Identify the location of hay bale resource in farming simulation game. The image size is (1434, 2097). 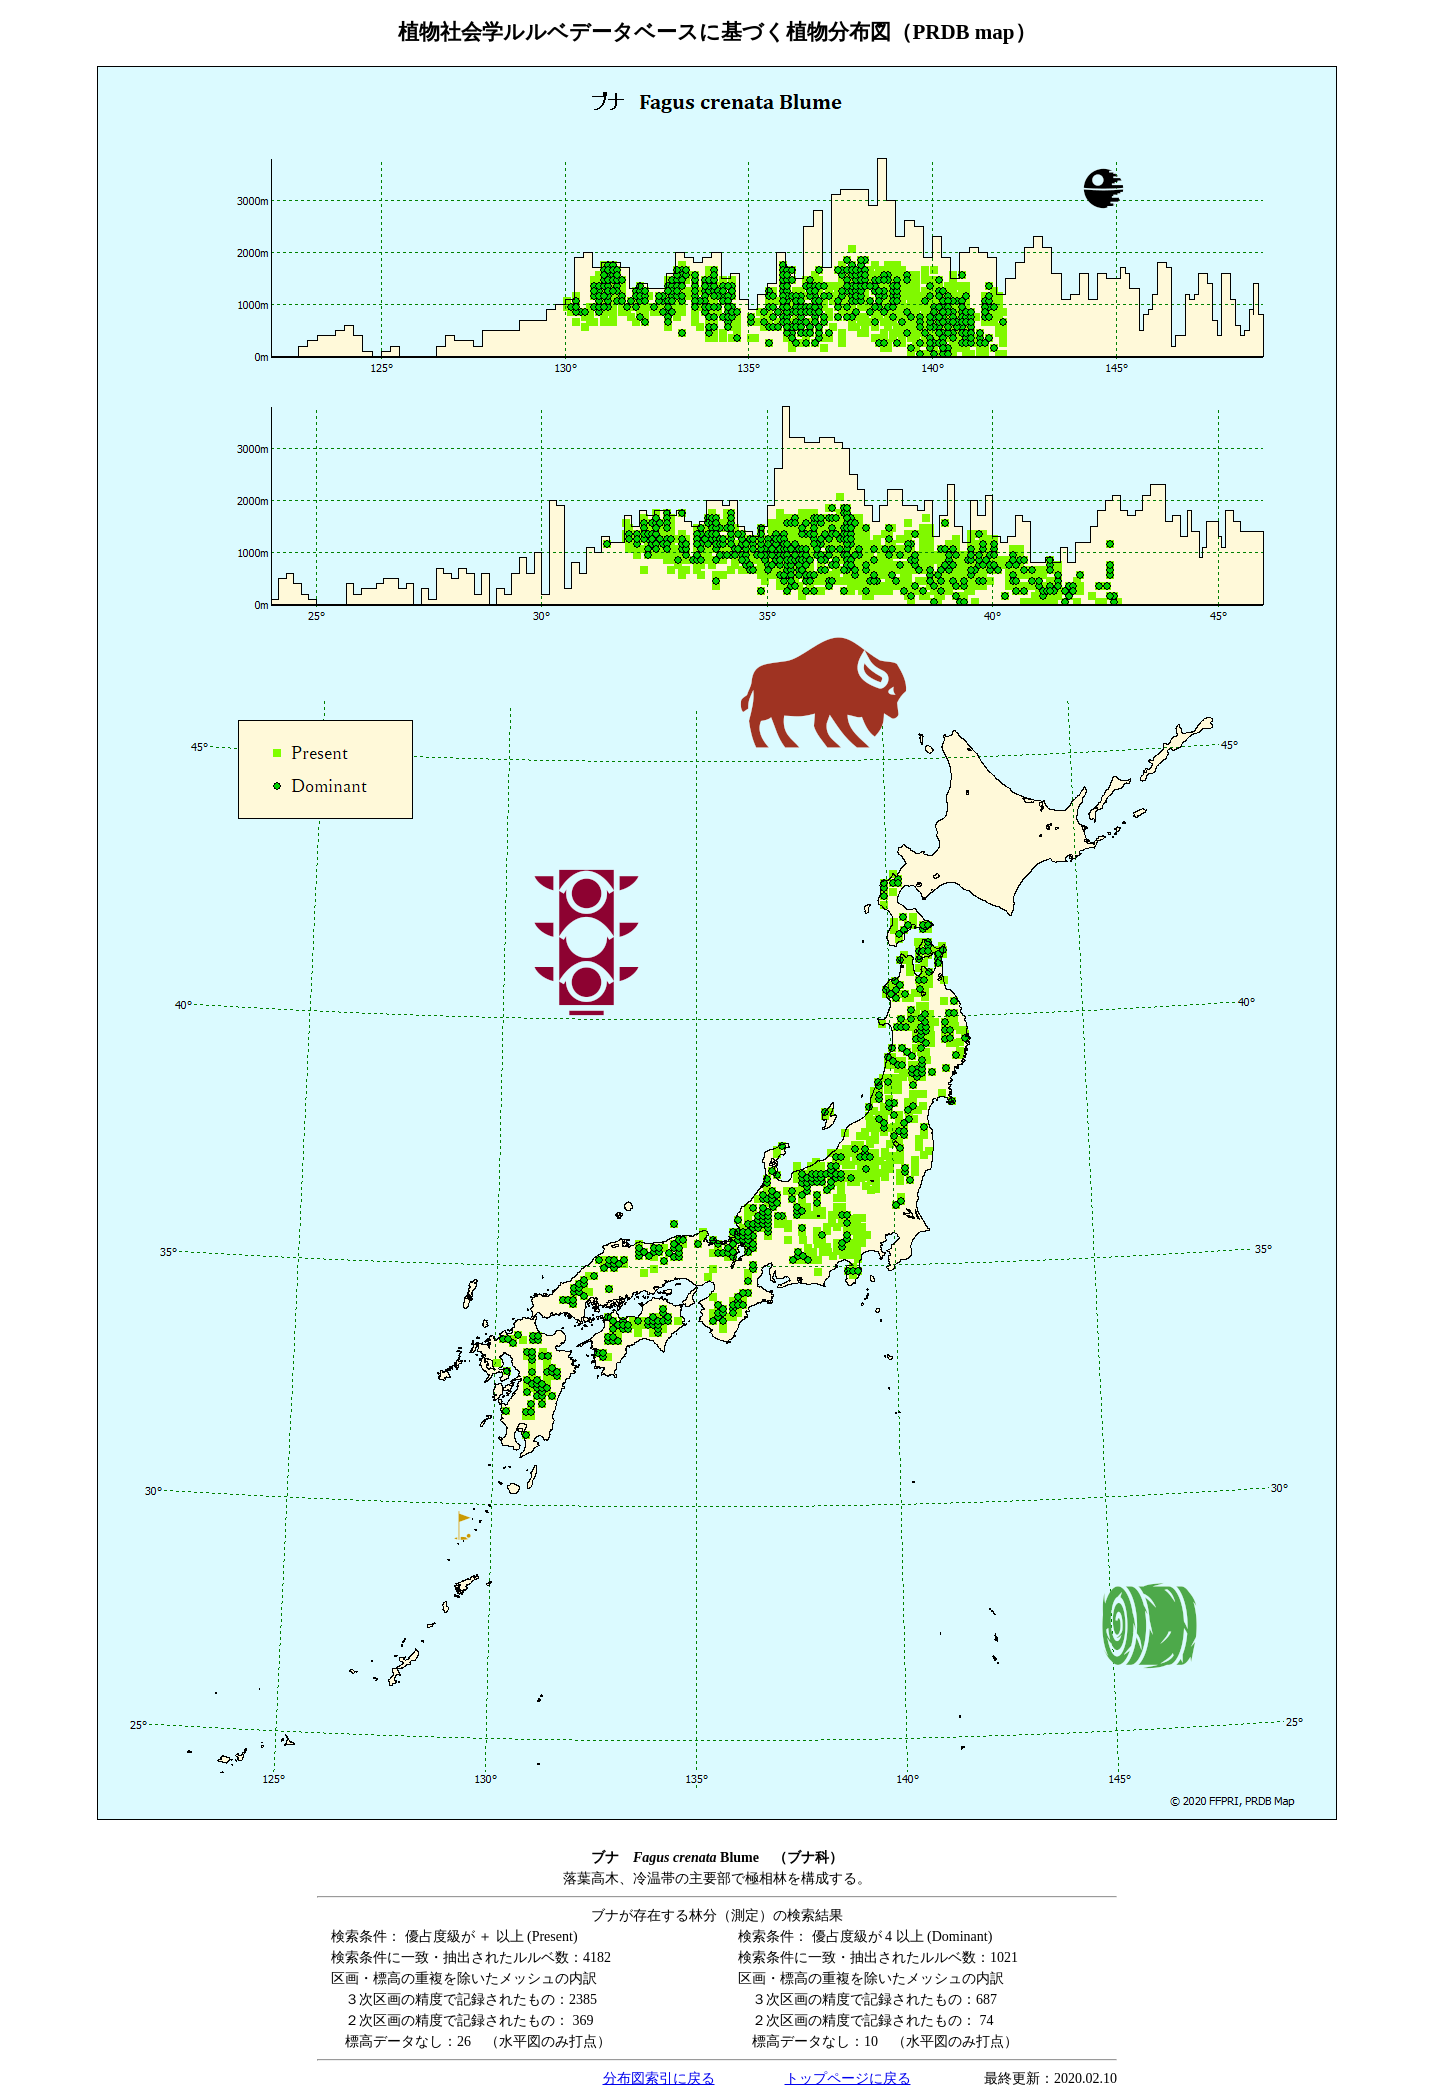
(1149, 1625).